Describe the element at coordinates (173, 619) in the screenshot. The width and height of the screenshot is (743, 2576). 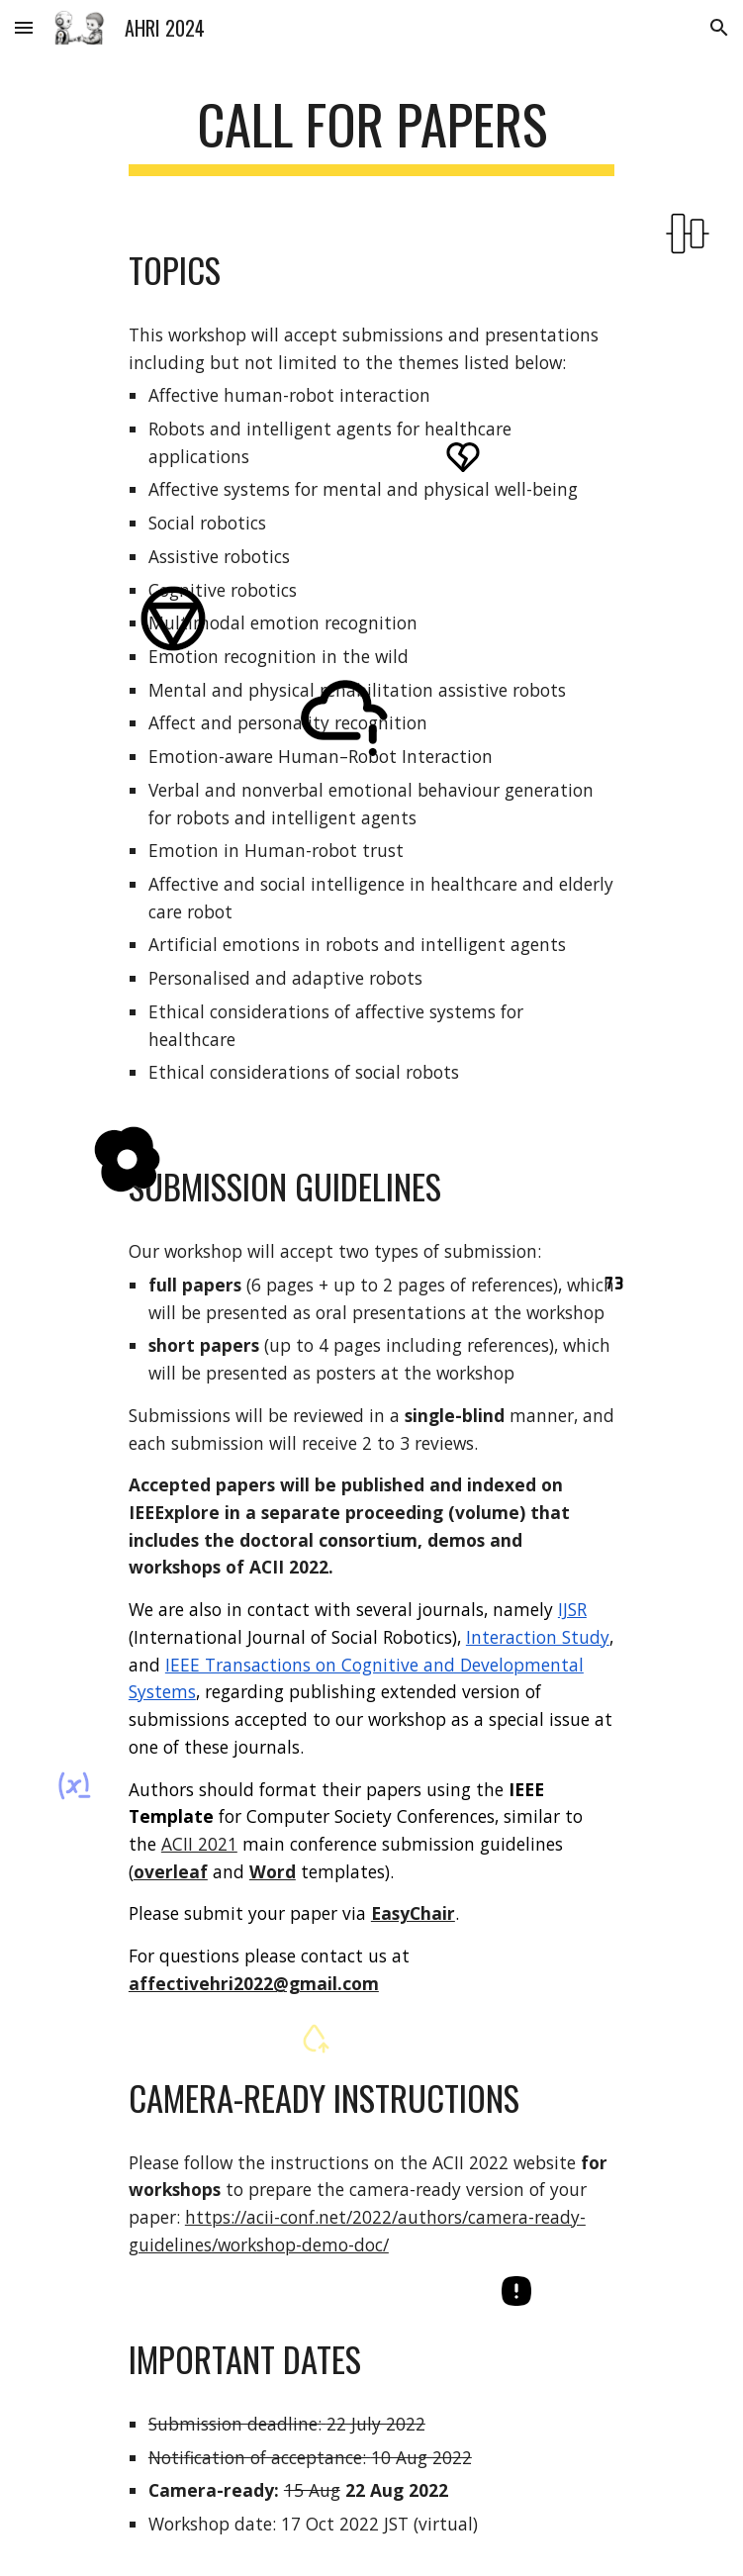
I see `geometric shape or design element` at that location.